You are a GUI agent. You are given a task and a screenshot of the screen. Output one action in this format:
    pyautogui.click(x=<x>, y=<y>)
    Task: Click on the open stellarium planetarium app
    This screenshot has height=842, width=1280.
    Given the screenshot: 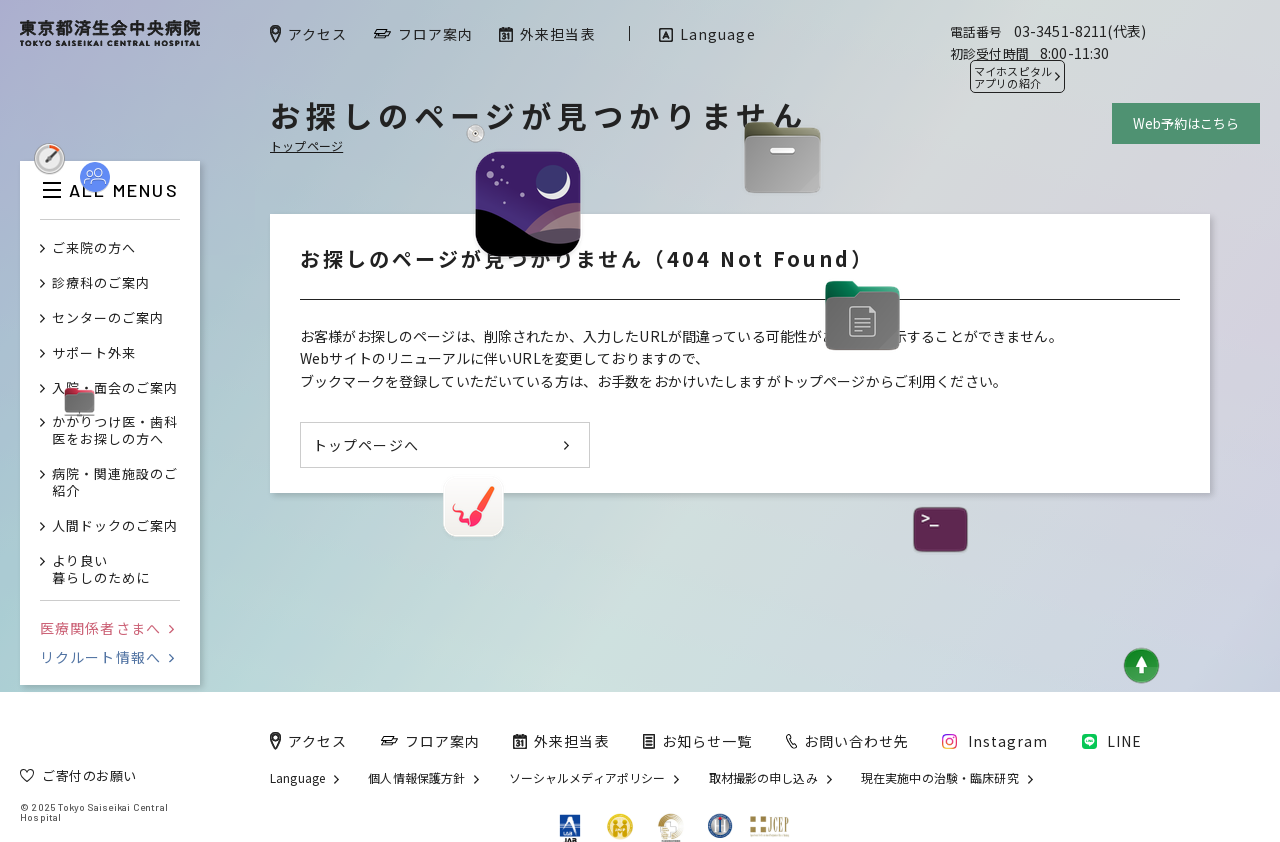 What is the action you would take?
    pyautogui.click(x=528, y=204)
    